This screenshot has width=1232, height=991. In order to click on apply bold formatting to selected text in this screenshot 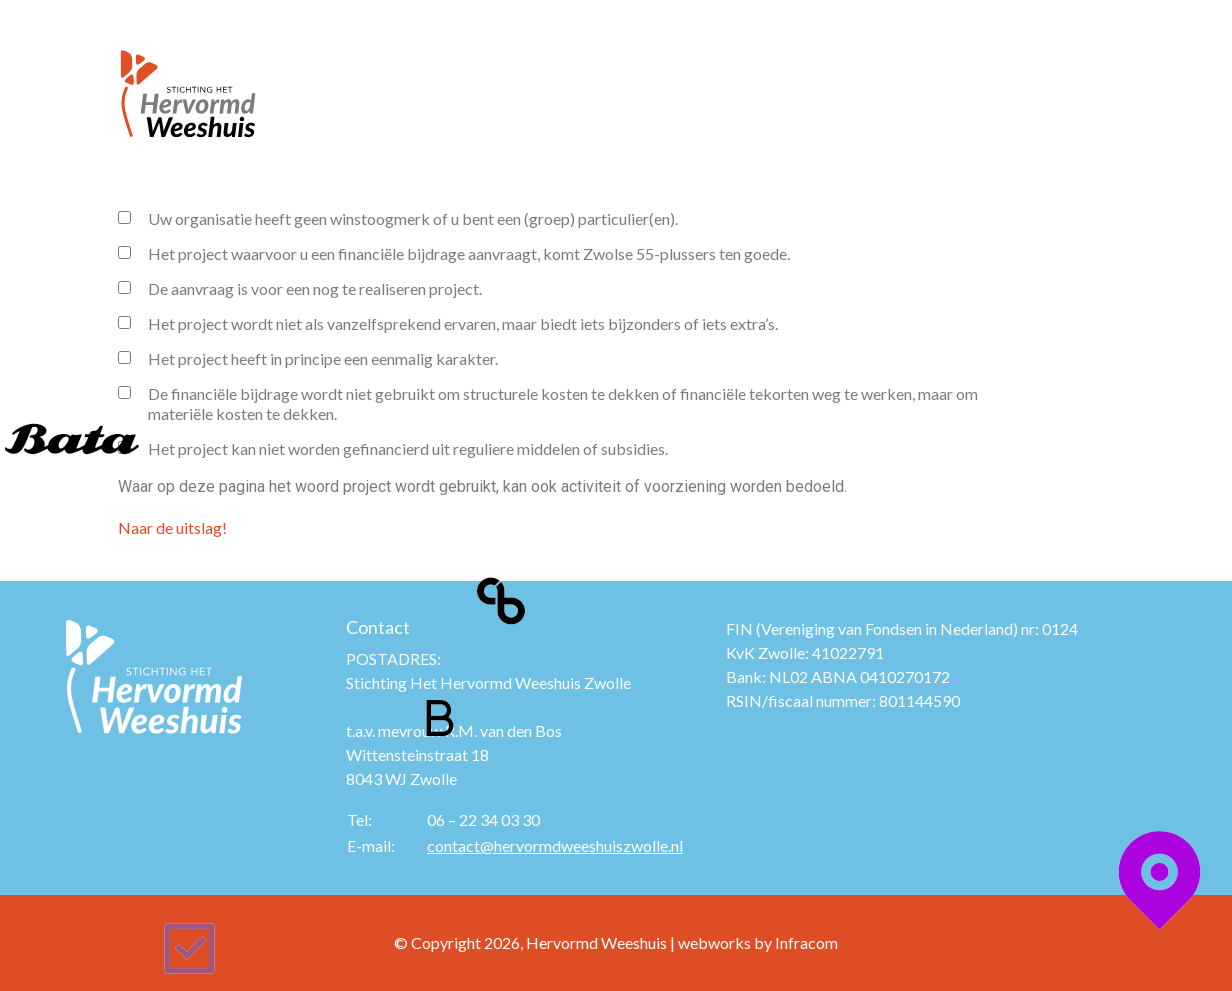, I will do `click(440, 718)`.